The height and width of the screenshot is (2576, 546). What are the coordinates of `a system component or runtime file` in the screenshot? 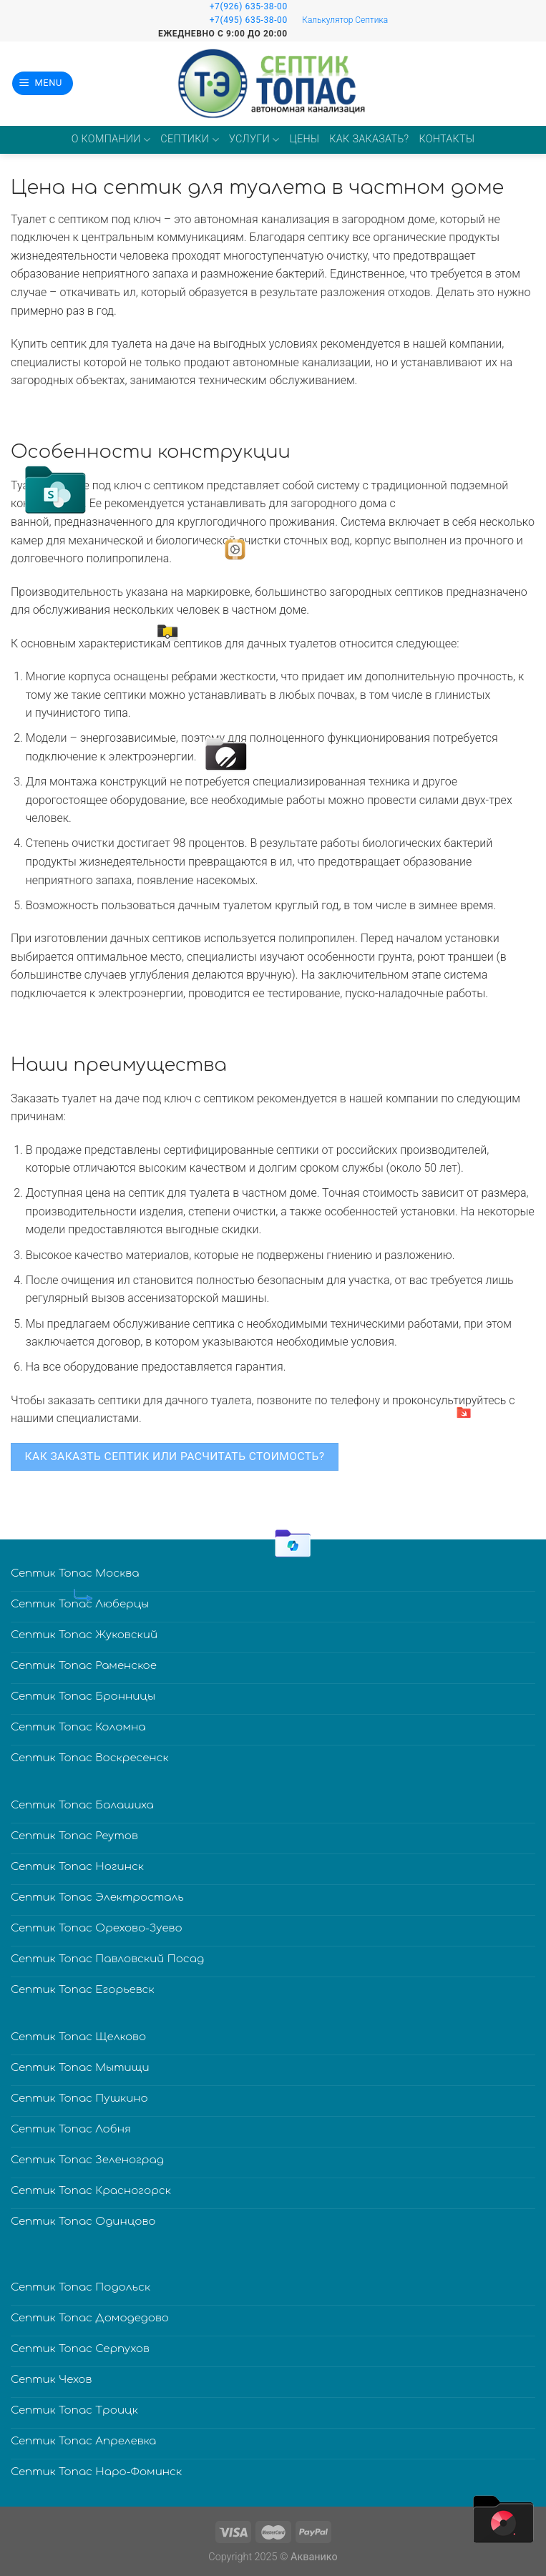 It's located at (235, 549).